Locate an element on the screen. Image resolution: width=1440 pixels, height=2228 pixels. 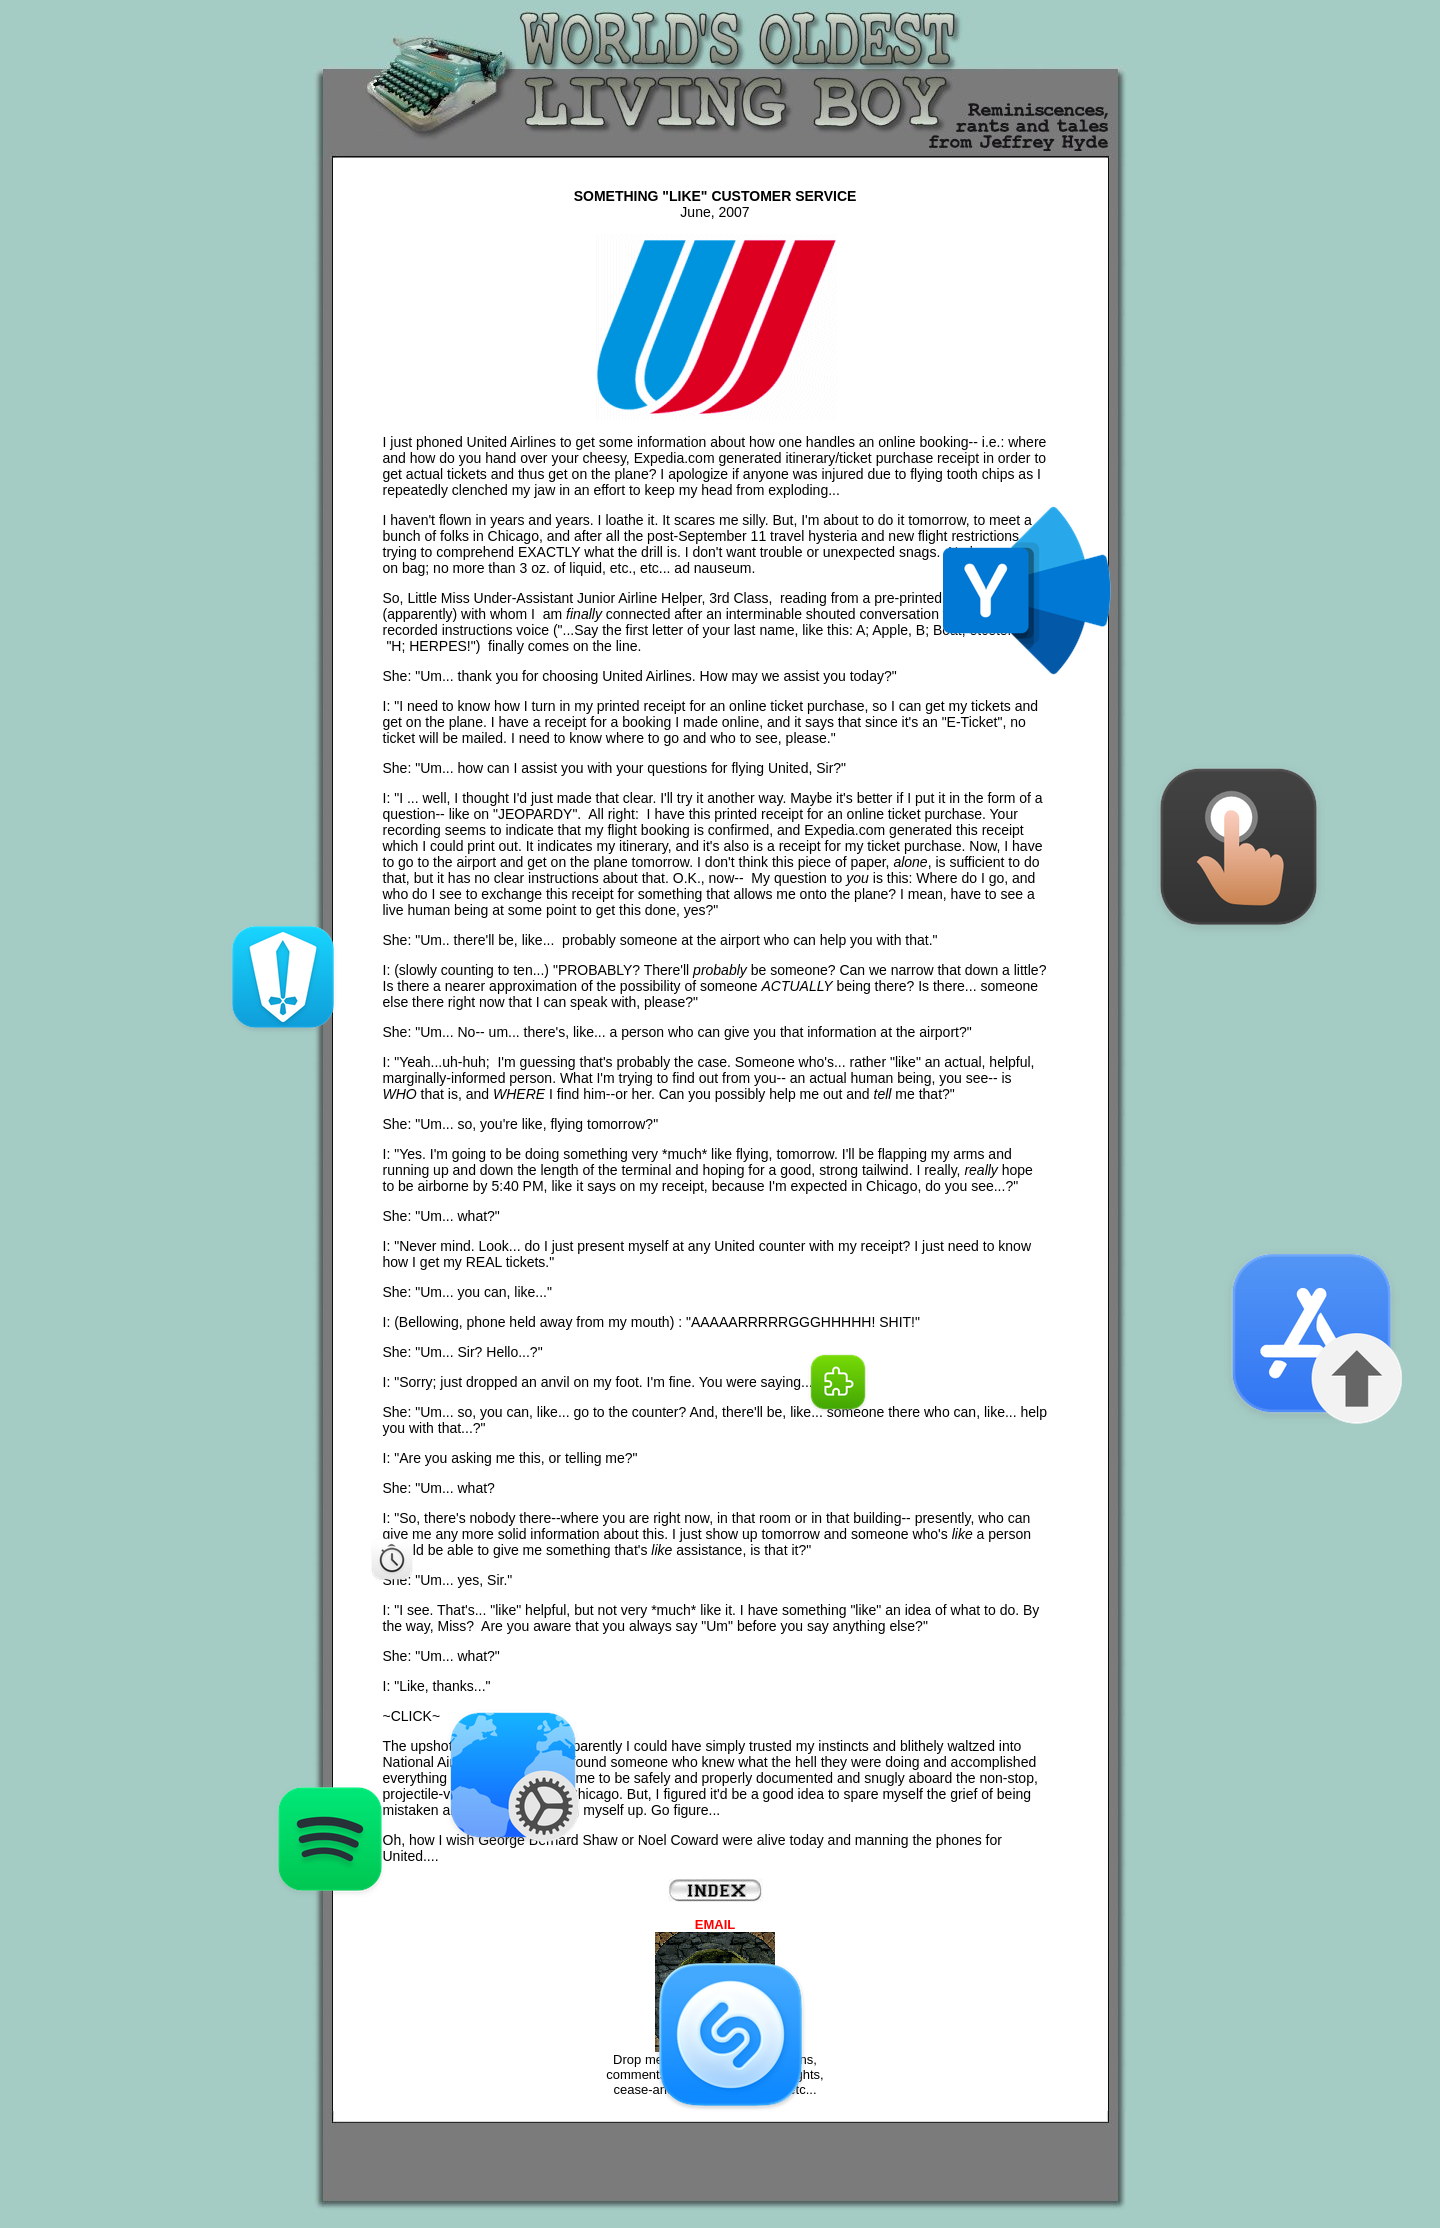
open Spotify music streaming app is located at coordinates (330, 1839).